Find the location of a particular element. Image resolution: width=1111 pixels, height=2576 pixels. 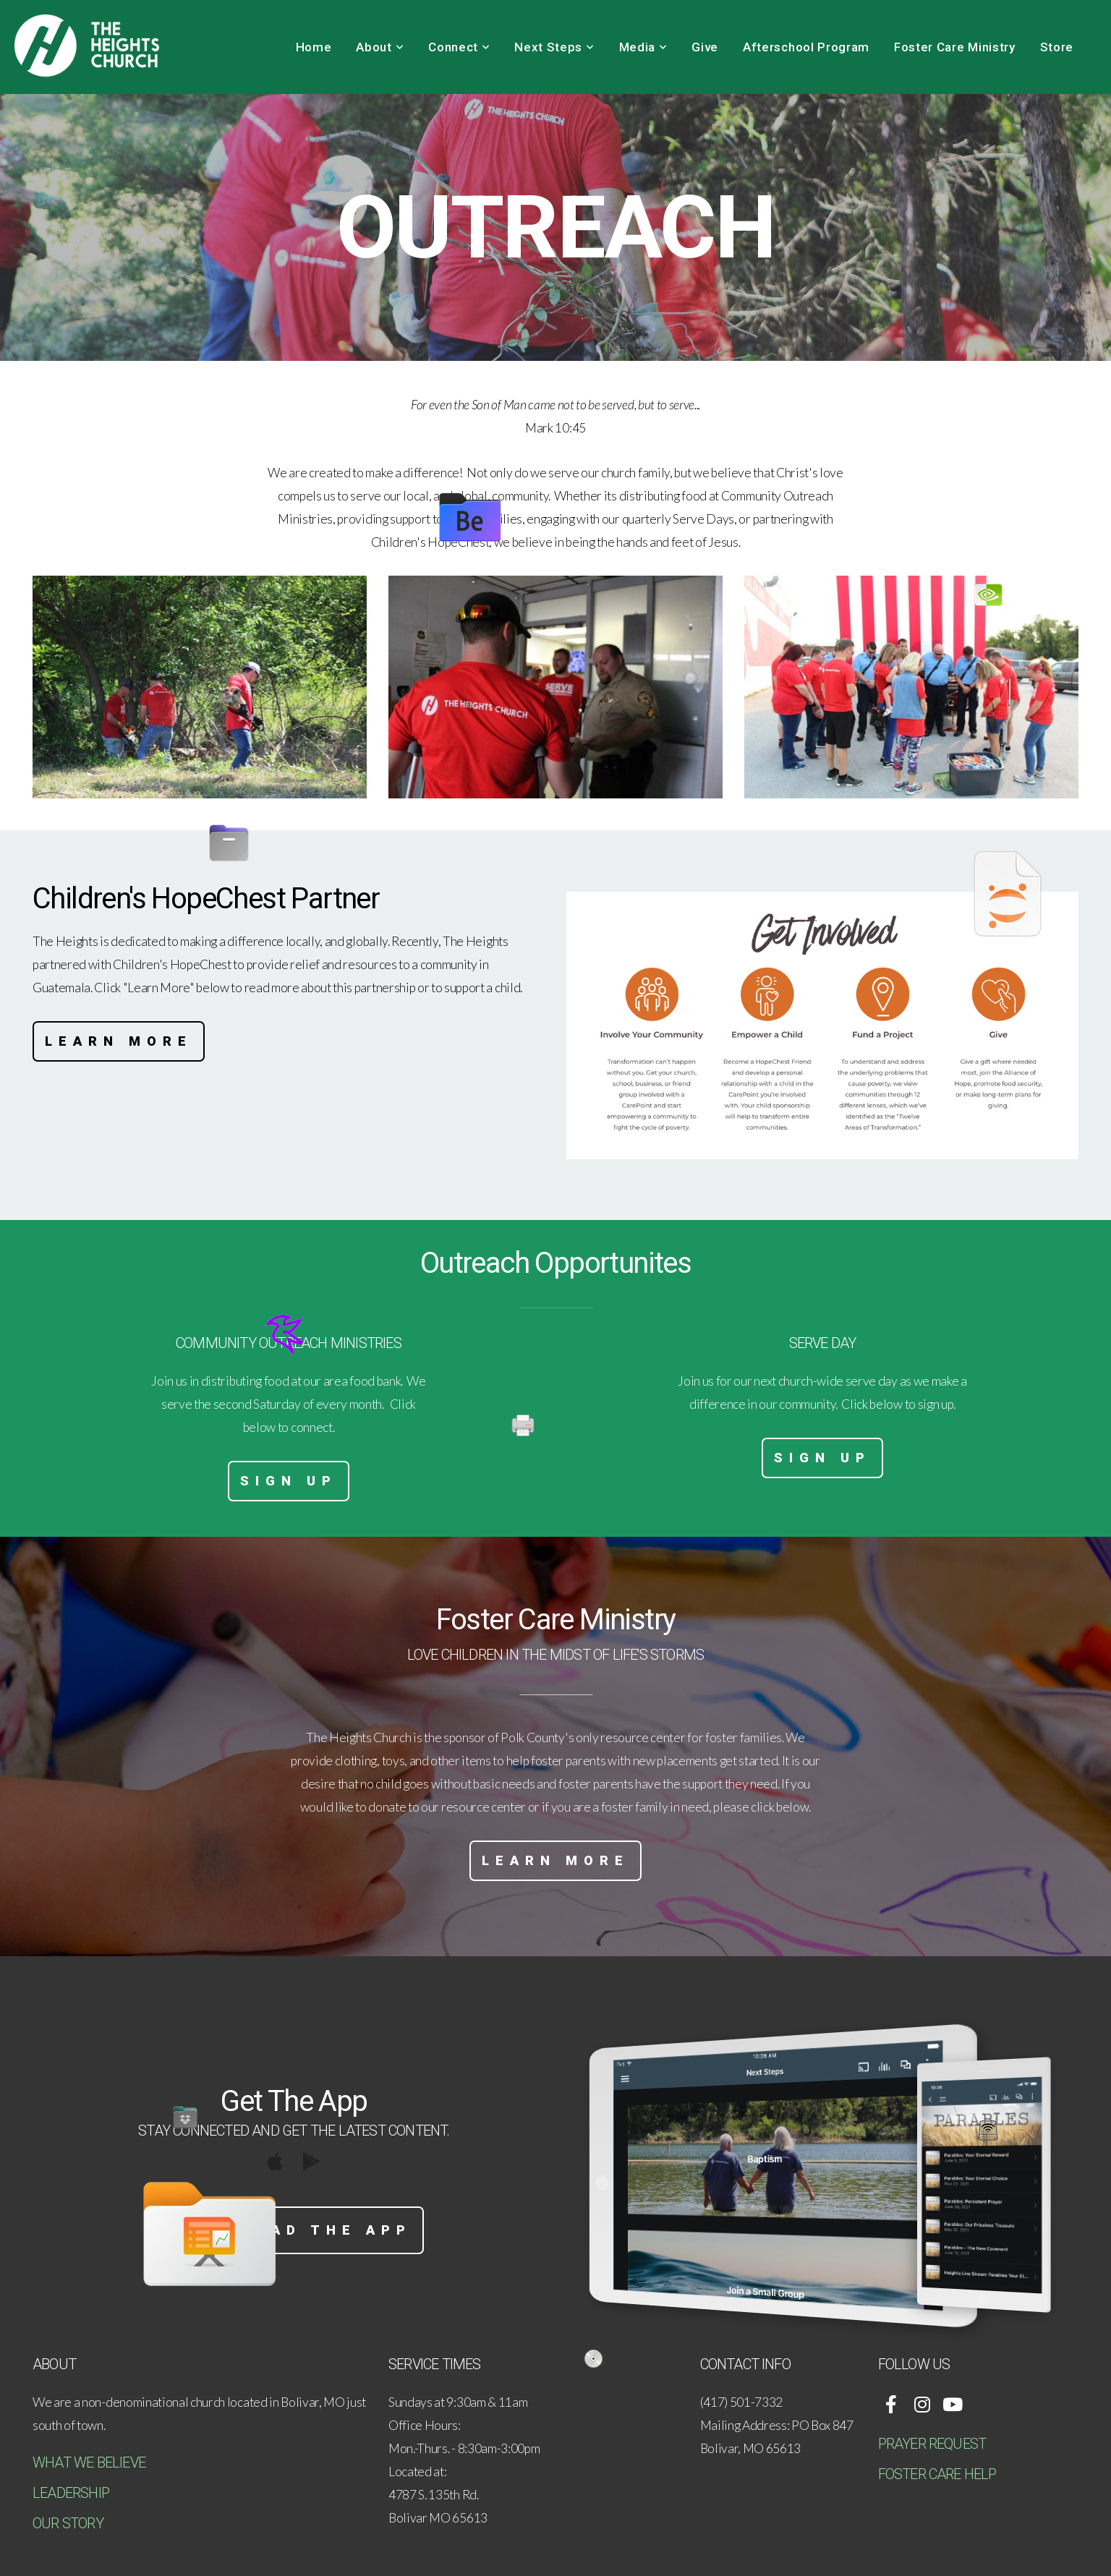

open nvidia graphics card settings is located at coordinates (988, 594).